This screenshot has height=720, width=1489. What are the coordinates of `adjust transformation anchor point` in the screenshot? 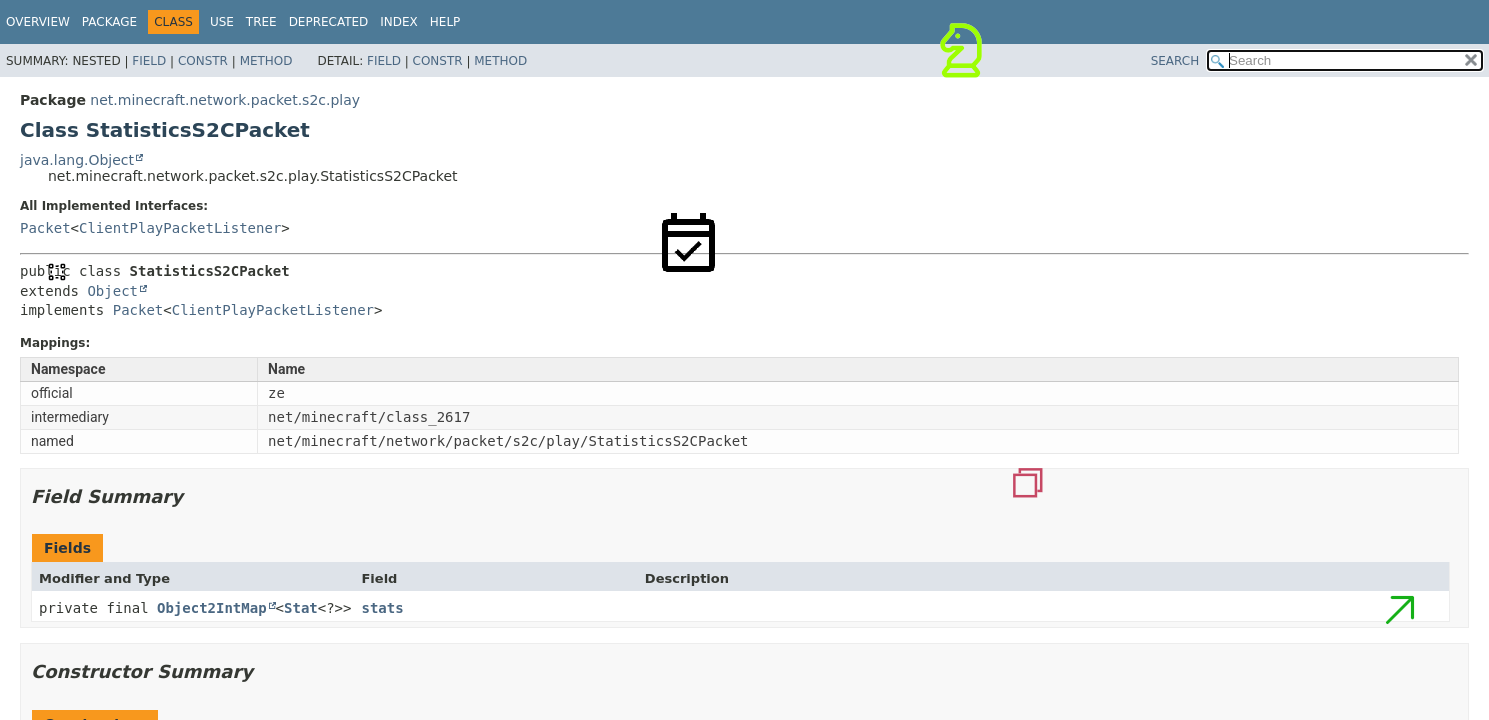 It's located at (57, 272).